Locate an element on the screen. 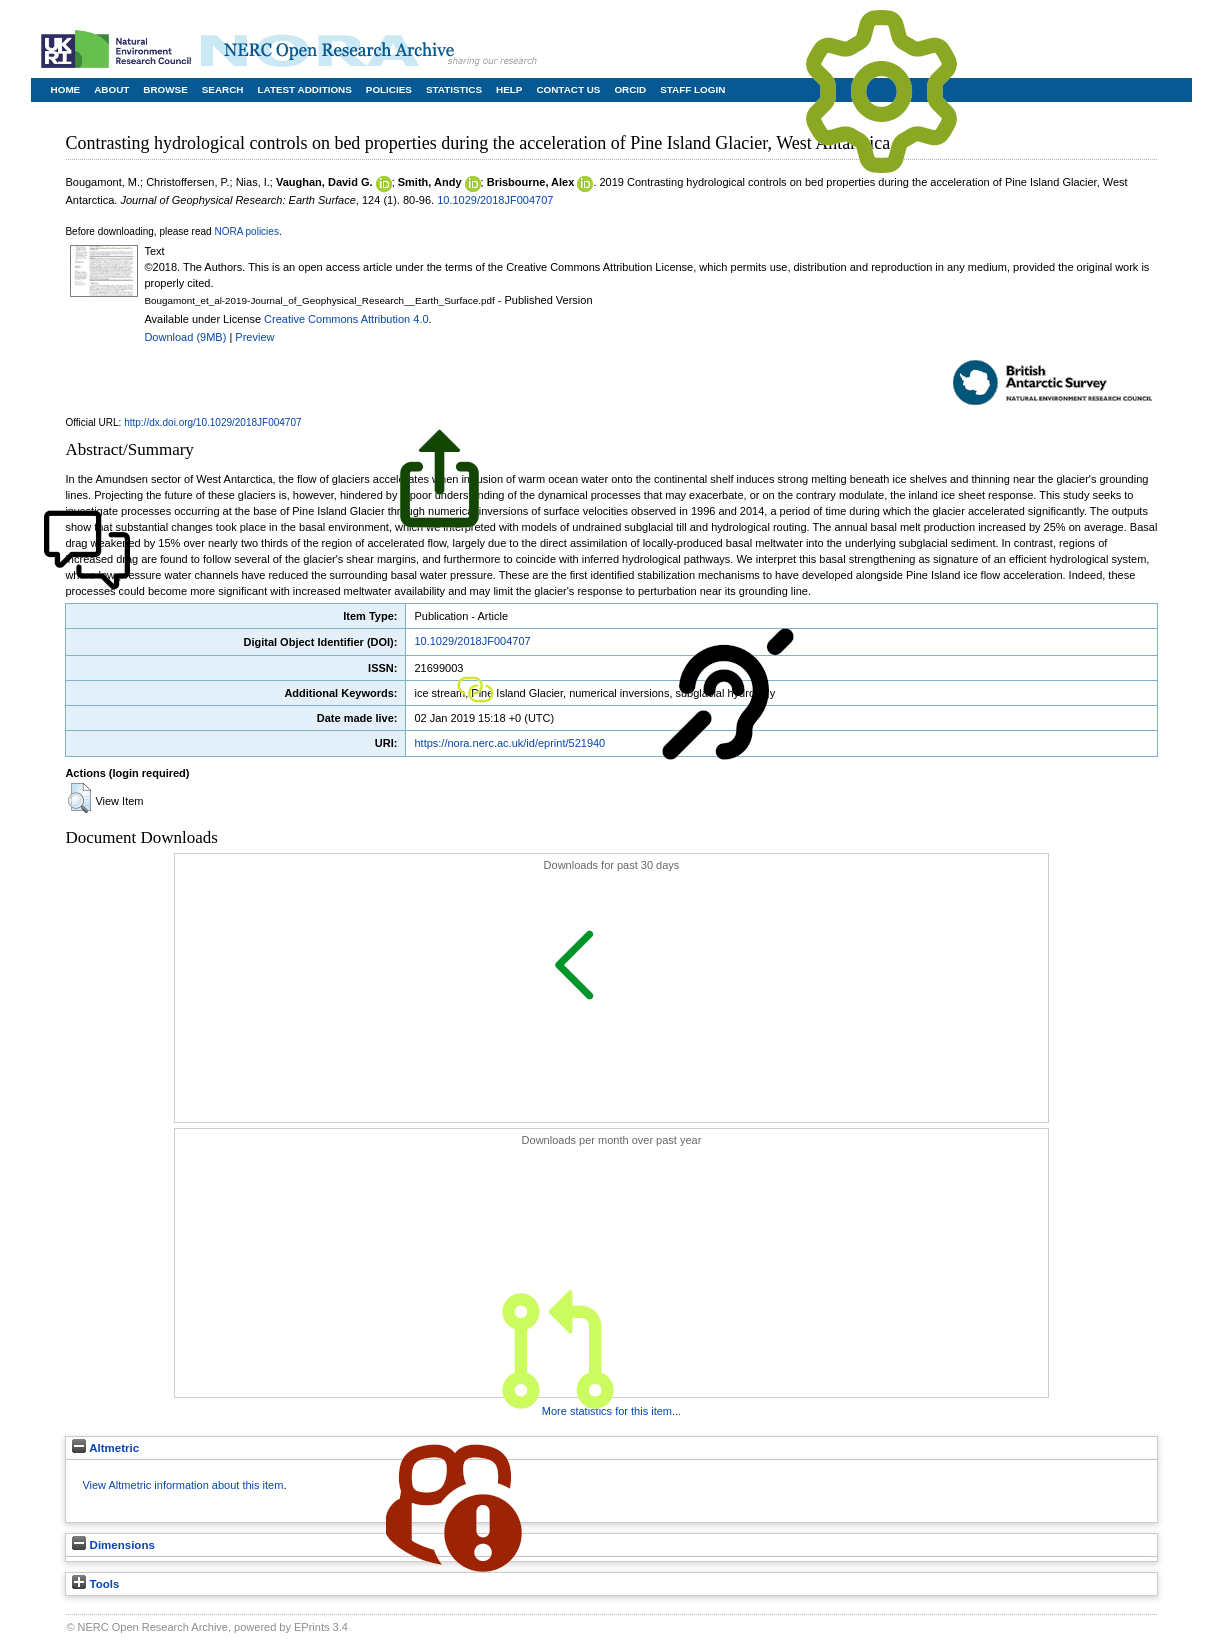 The image size is (1223, 1648). go back to the previous page is located at coordinates (576, 965).